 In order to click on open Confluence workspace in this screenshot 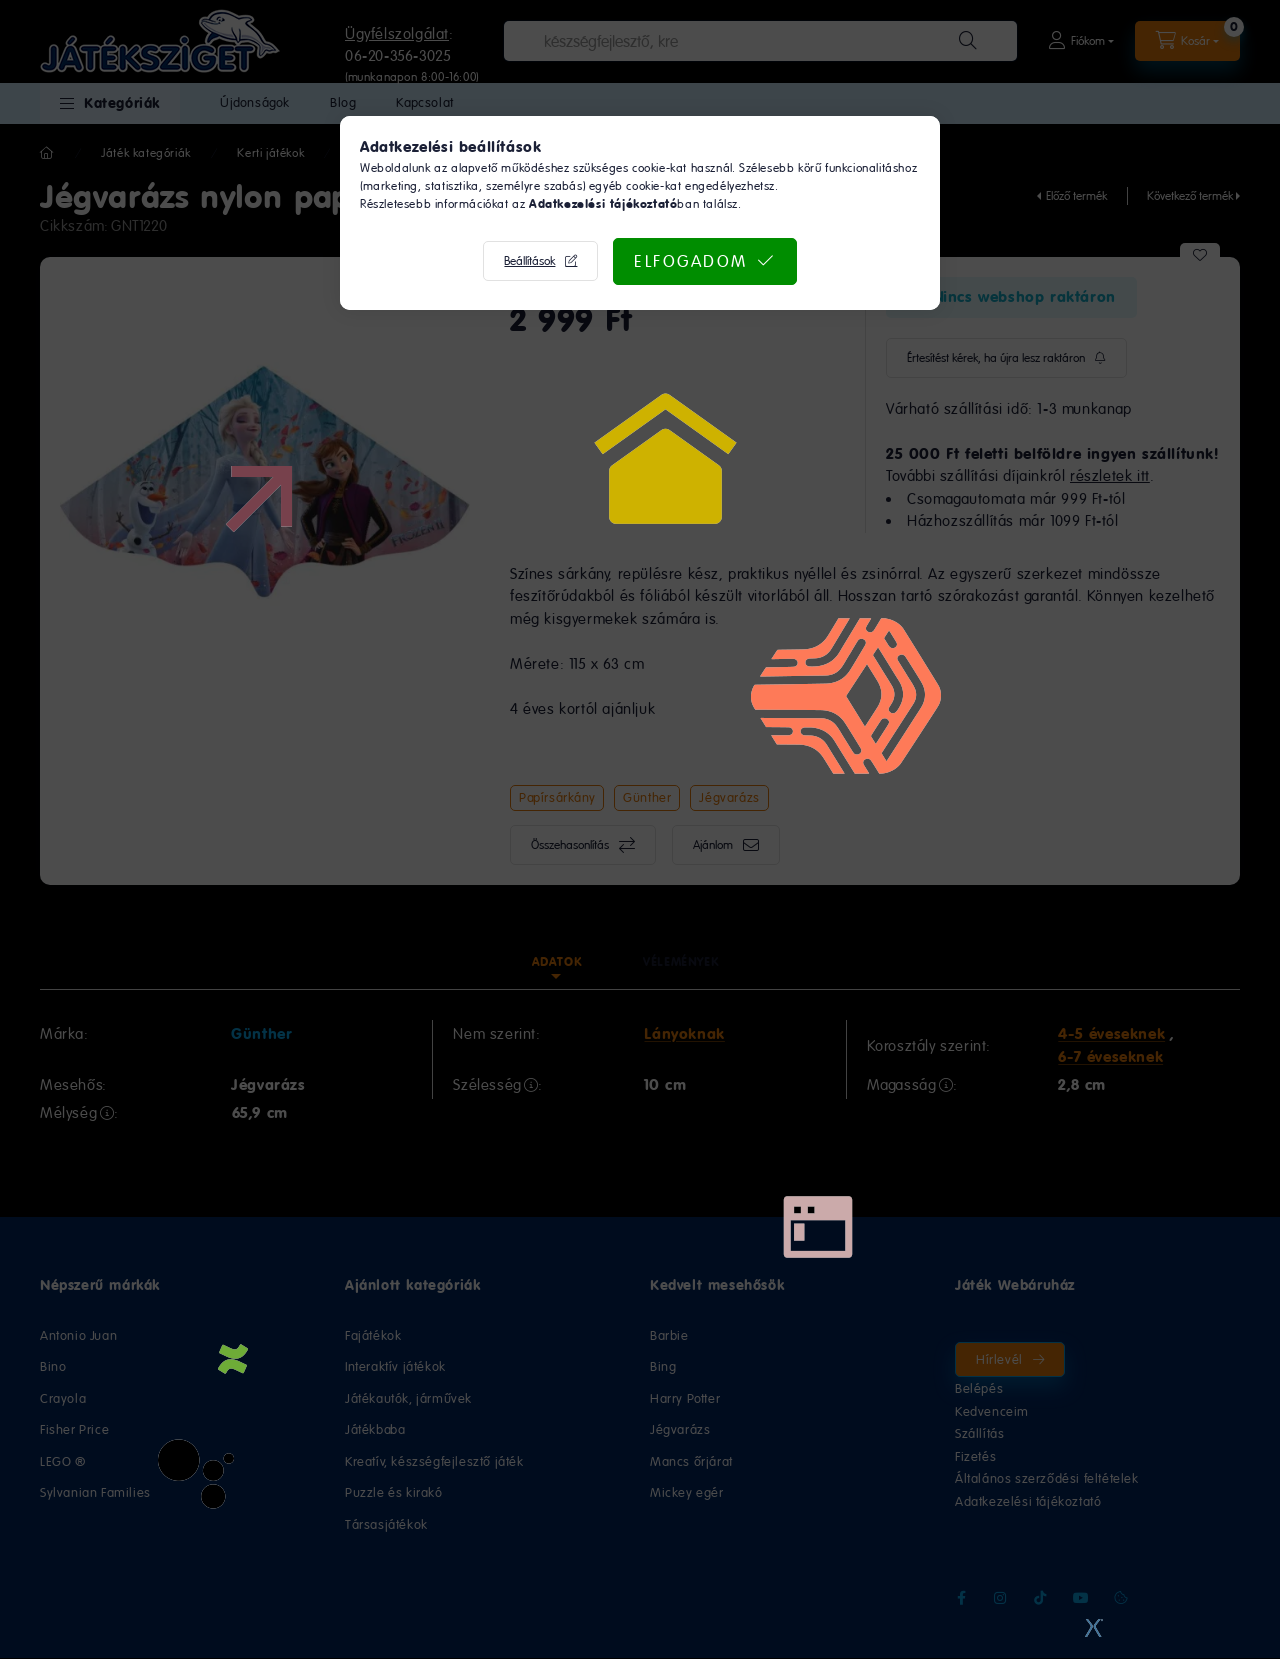, I will do `click(233, 1359)`.